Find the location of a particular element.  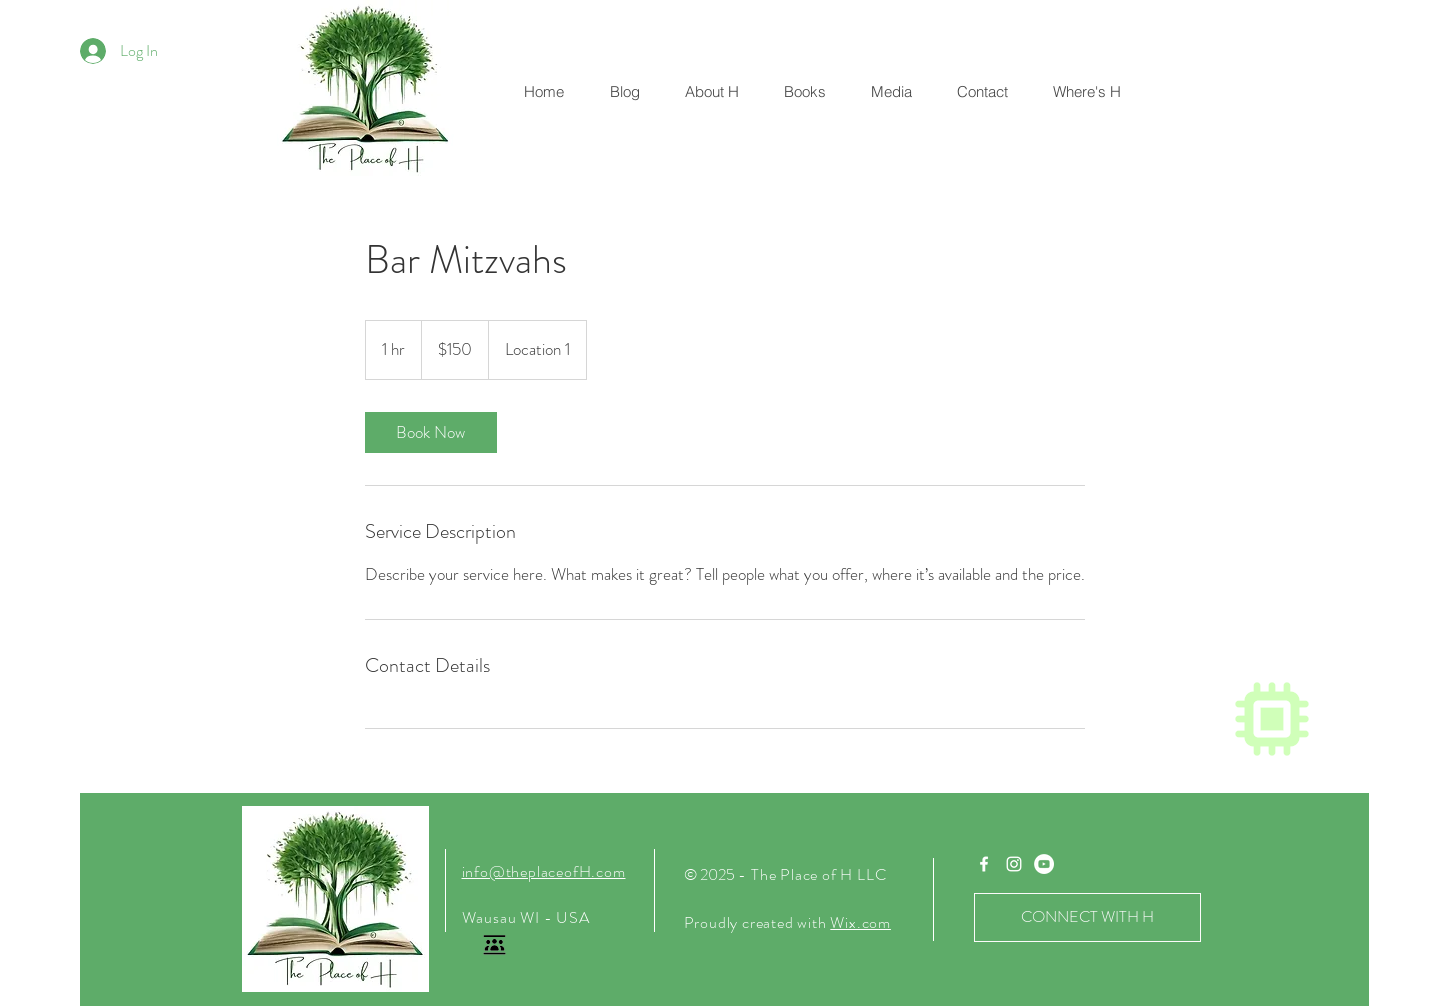

view hardware or processor information is located at coordinates (1272, 719).